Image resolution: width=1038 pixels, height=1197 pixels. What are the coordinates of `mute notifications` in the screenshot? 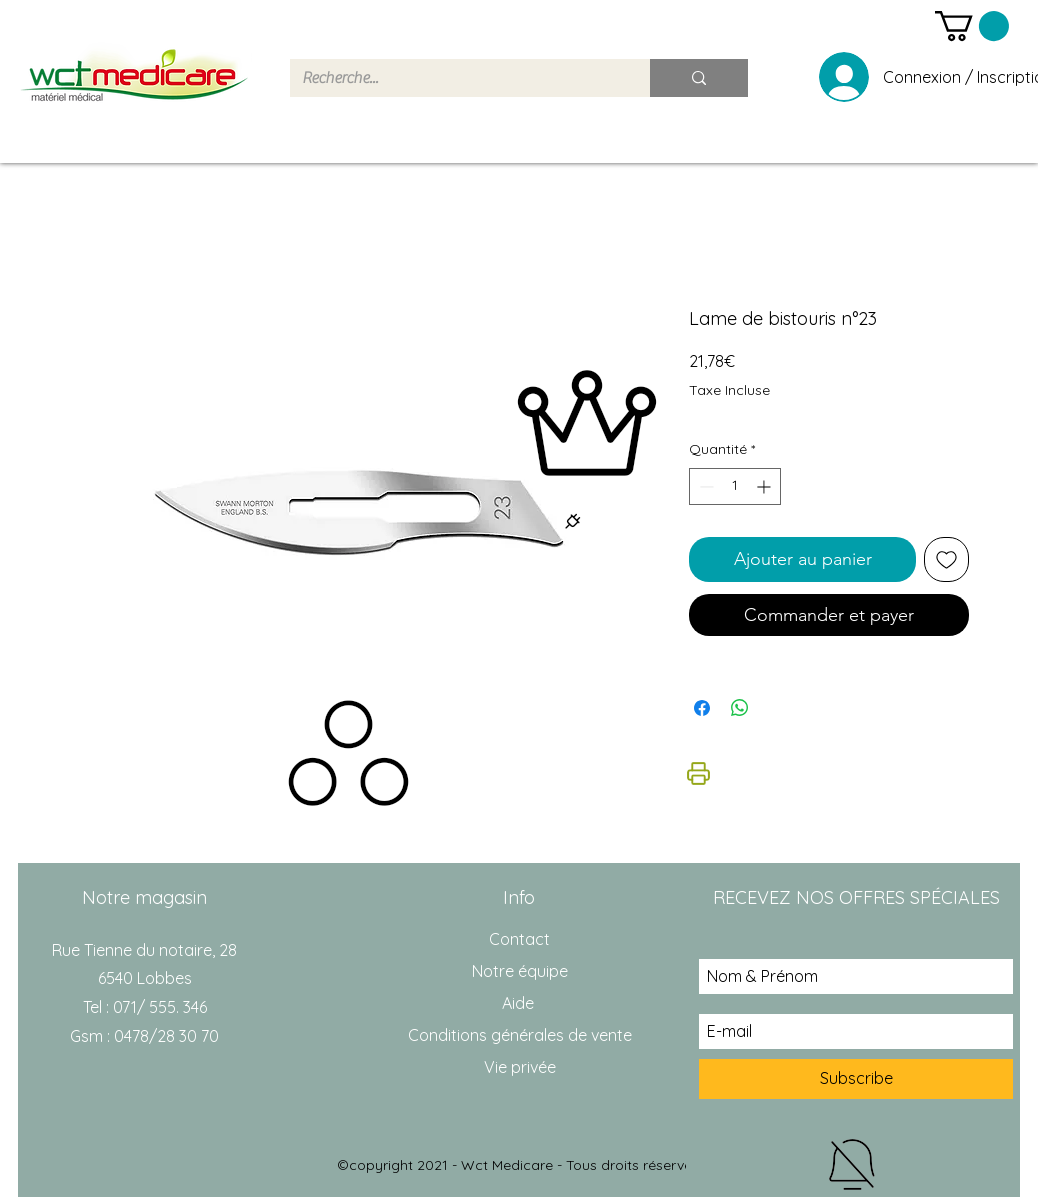 It's located at (852, 1164).